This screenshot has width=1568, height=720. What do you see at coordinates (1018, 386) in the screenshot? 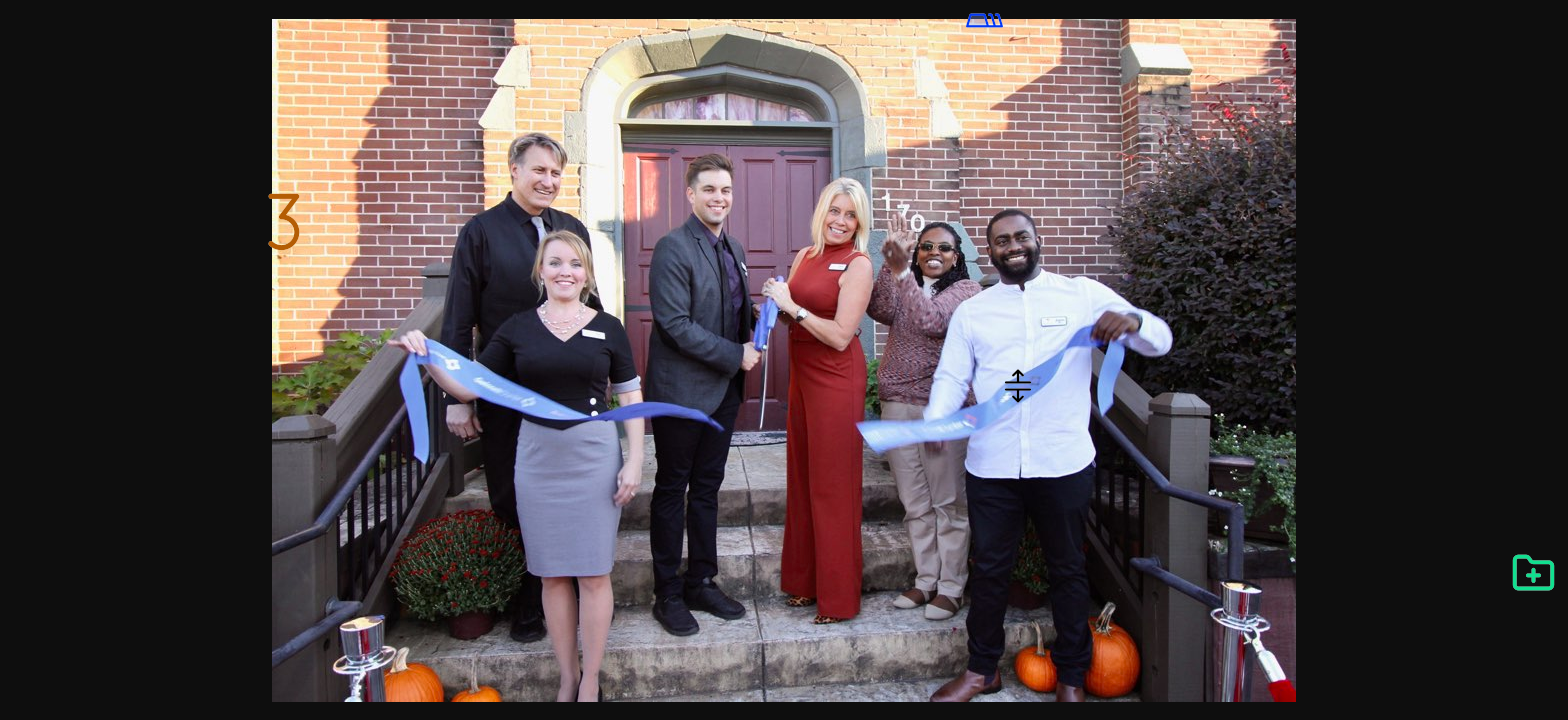
I see `split content vertically` at bounding box center [1018, 386].